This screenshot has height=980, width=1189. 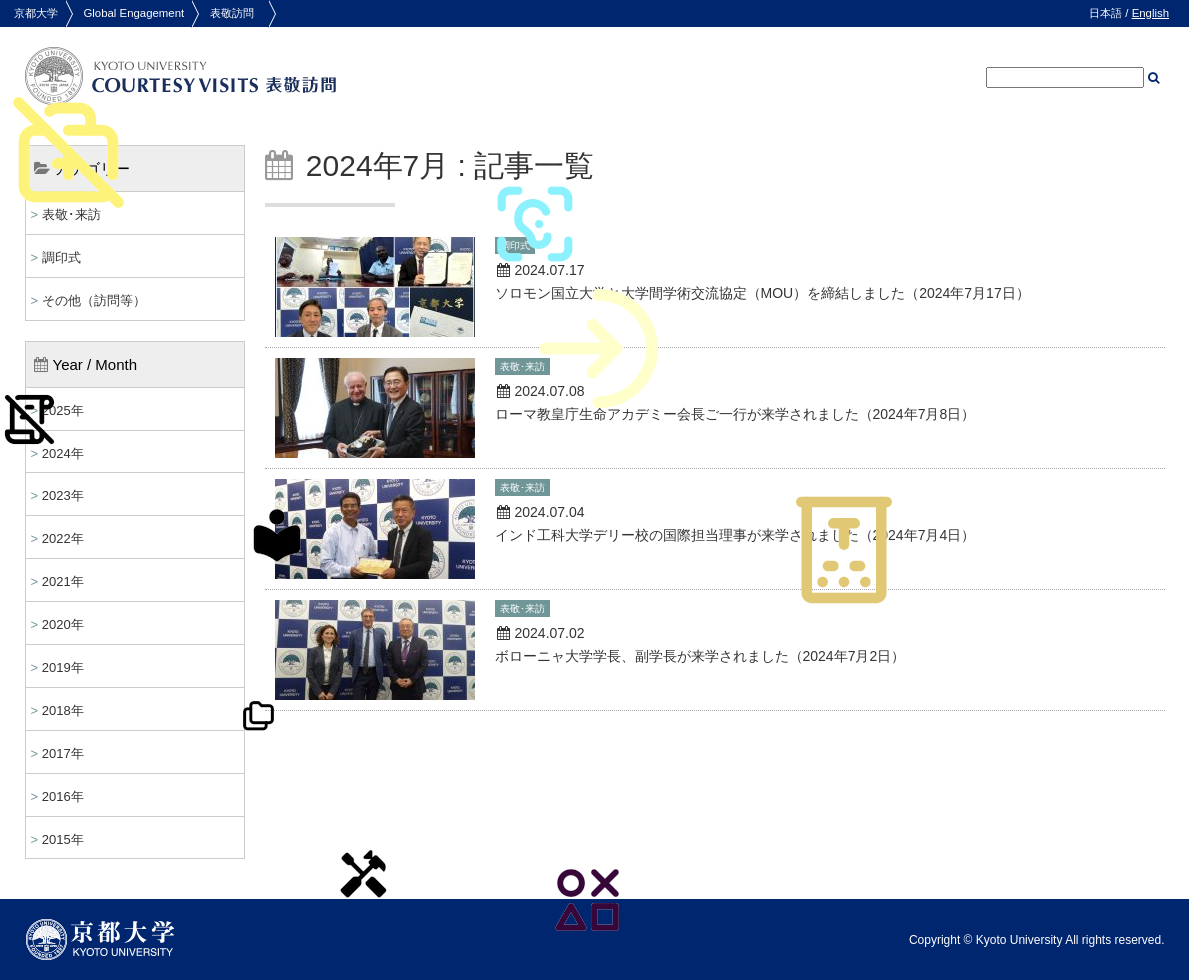 I want to click on scan or identify using ear biometrics, so click(x=535, y=224).